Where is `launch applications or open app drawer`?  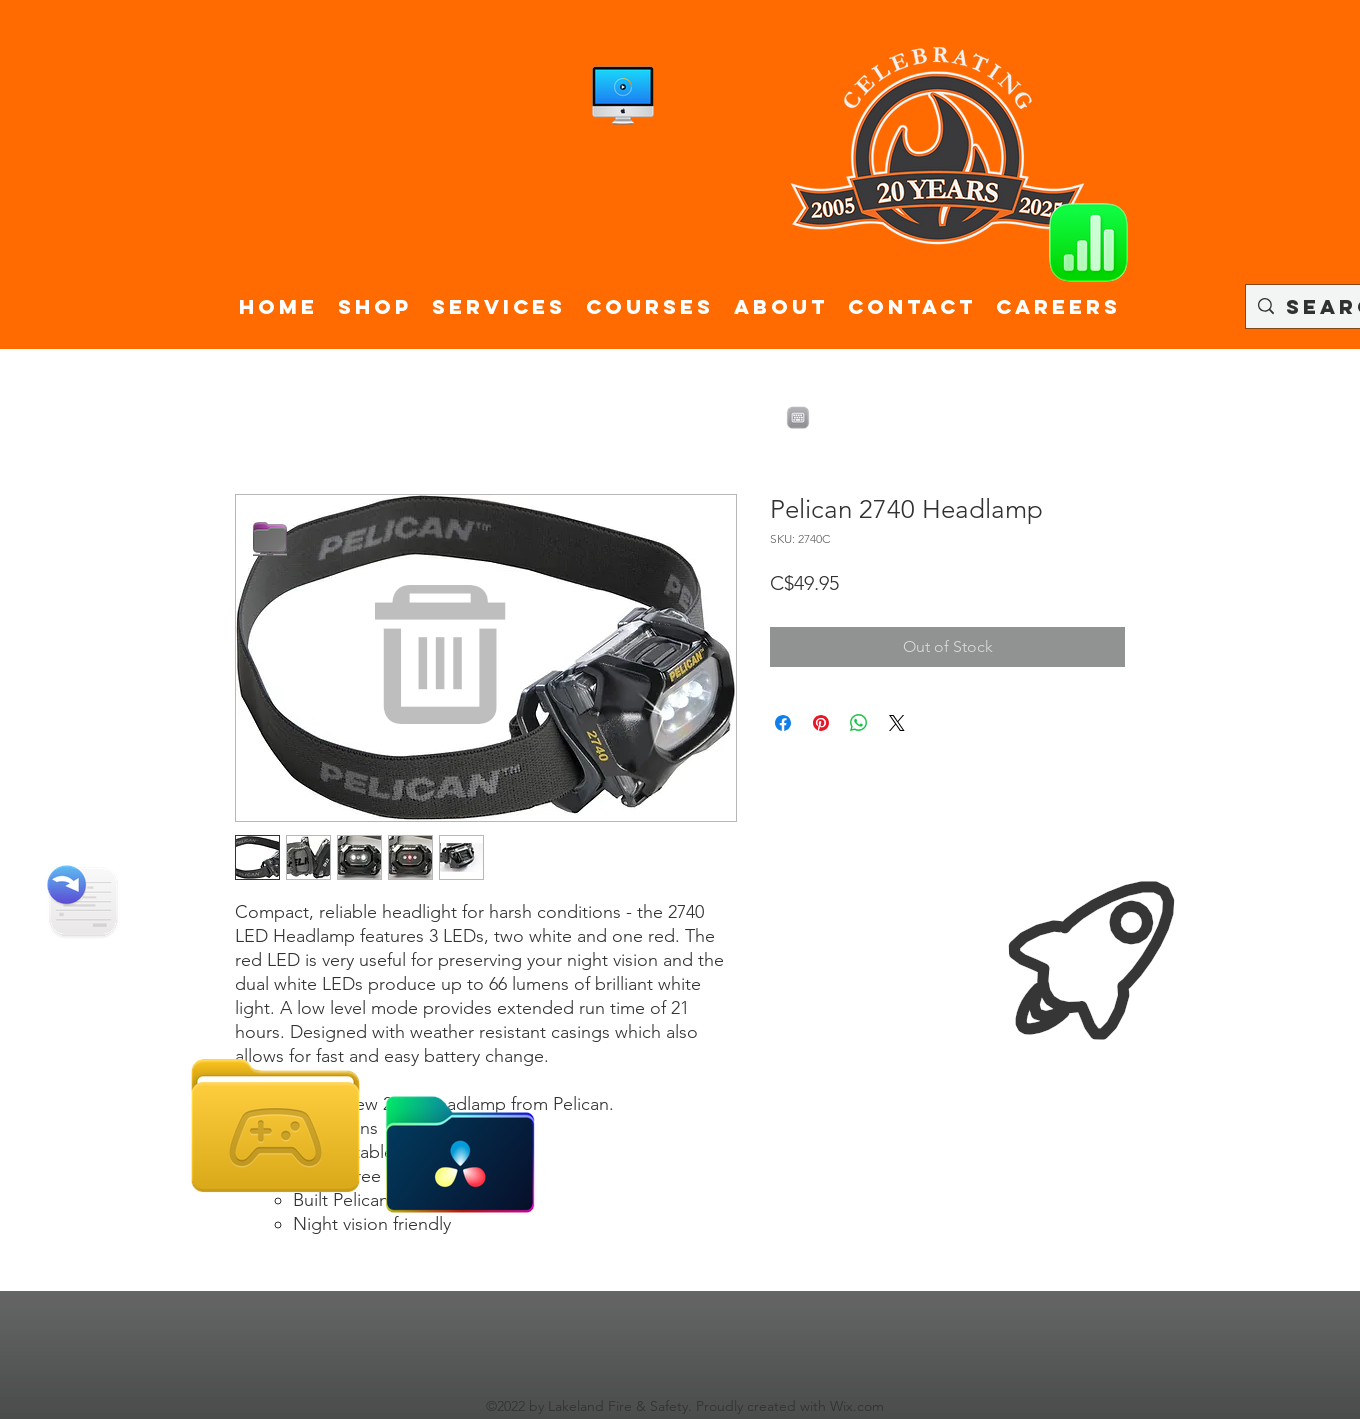 launch applications or open app drawer is located at coordinates (1091, 960).